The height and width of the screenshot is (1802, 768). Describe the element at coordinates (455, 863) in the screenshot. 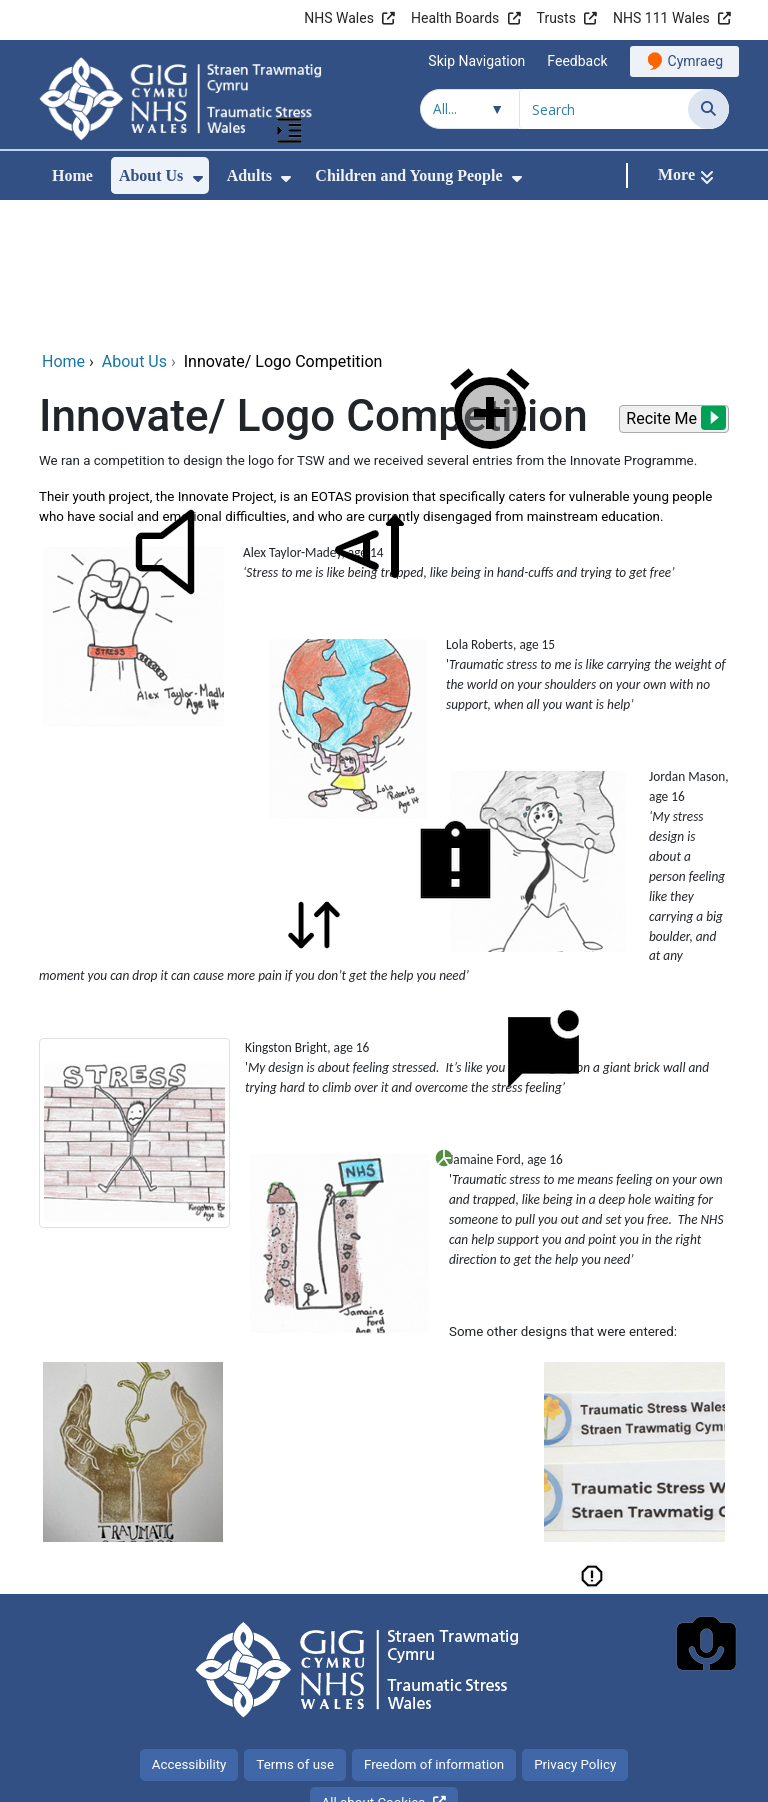

I see `indicates an overdue or late assignment` at that location.